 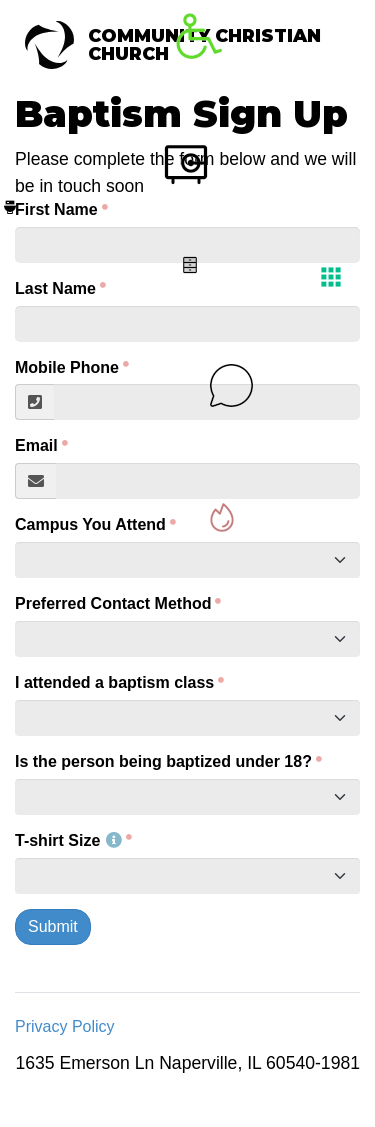 What do you see at coordinates (222, 518) in the screenshot?
I see `indicates trending or popular content` at bounding box center [222, 518].